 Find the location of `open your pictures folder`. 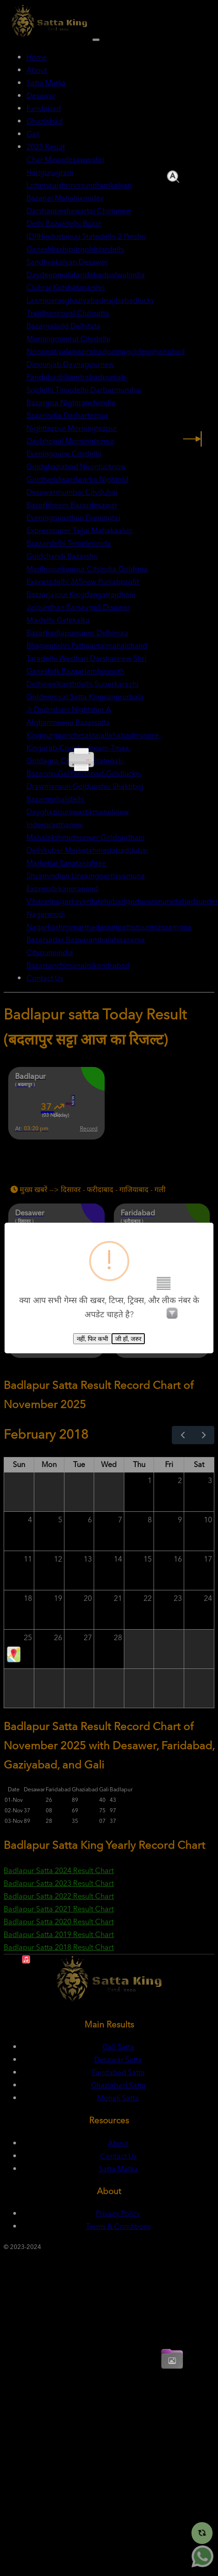

open your pictures folder is located at coordinates (172, 2359).